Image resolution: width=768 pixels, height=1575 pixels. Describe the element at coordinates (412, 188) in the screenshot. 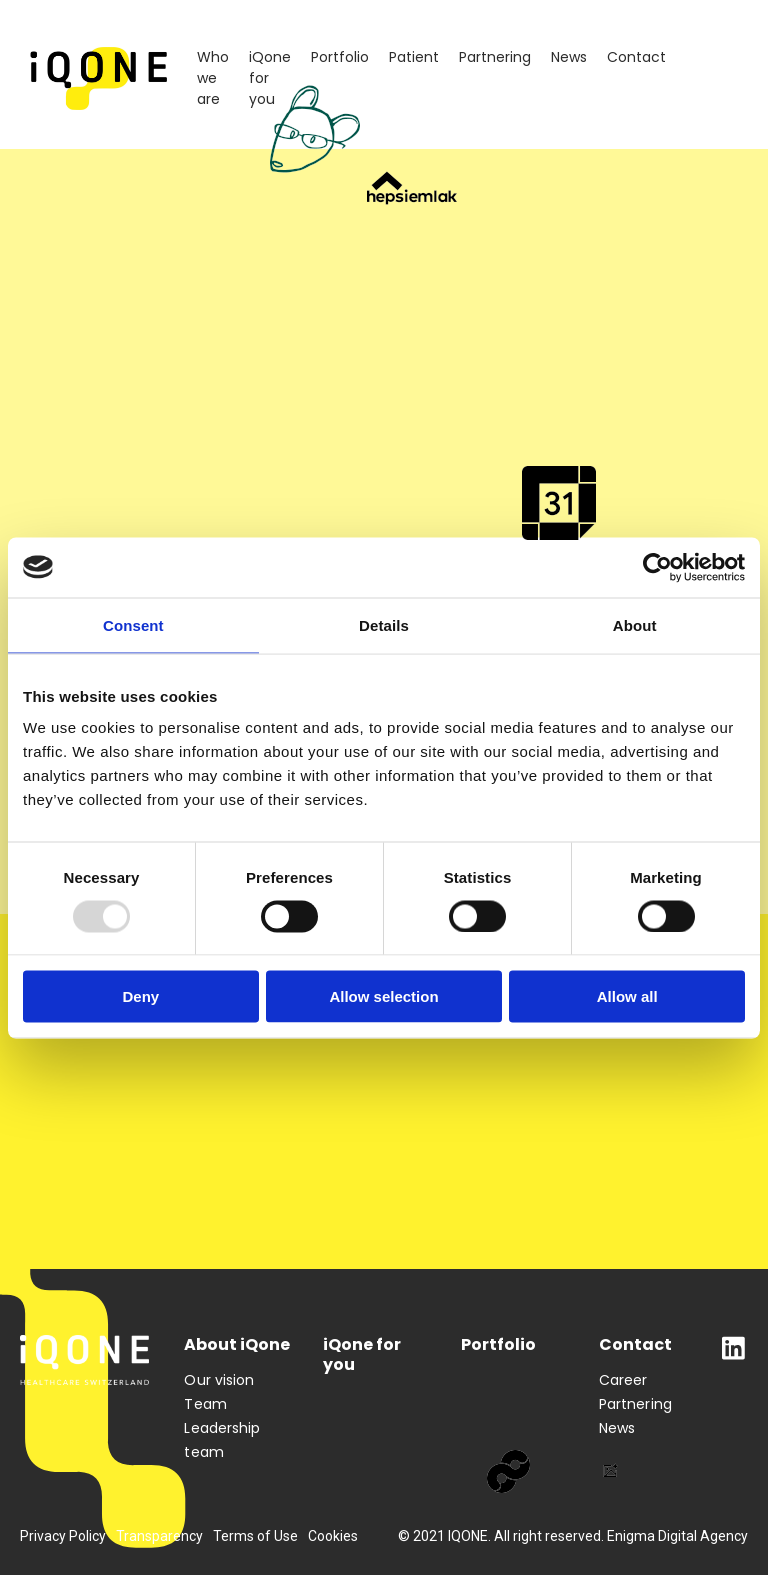

I see `open the Hepsiemlak real estate app` at that location.